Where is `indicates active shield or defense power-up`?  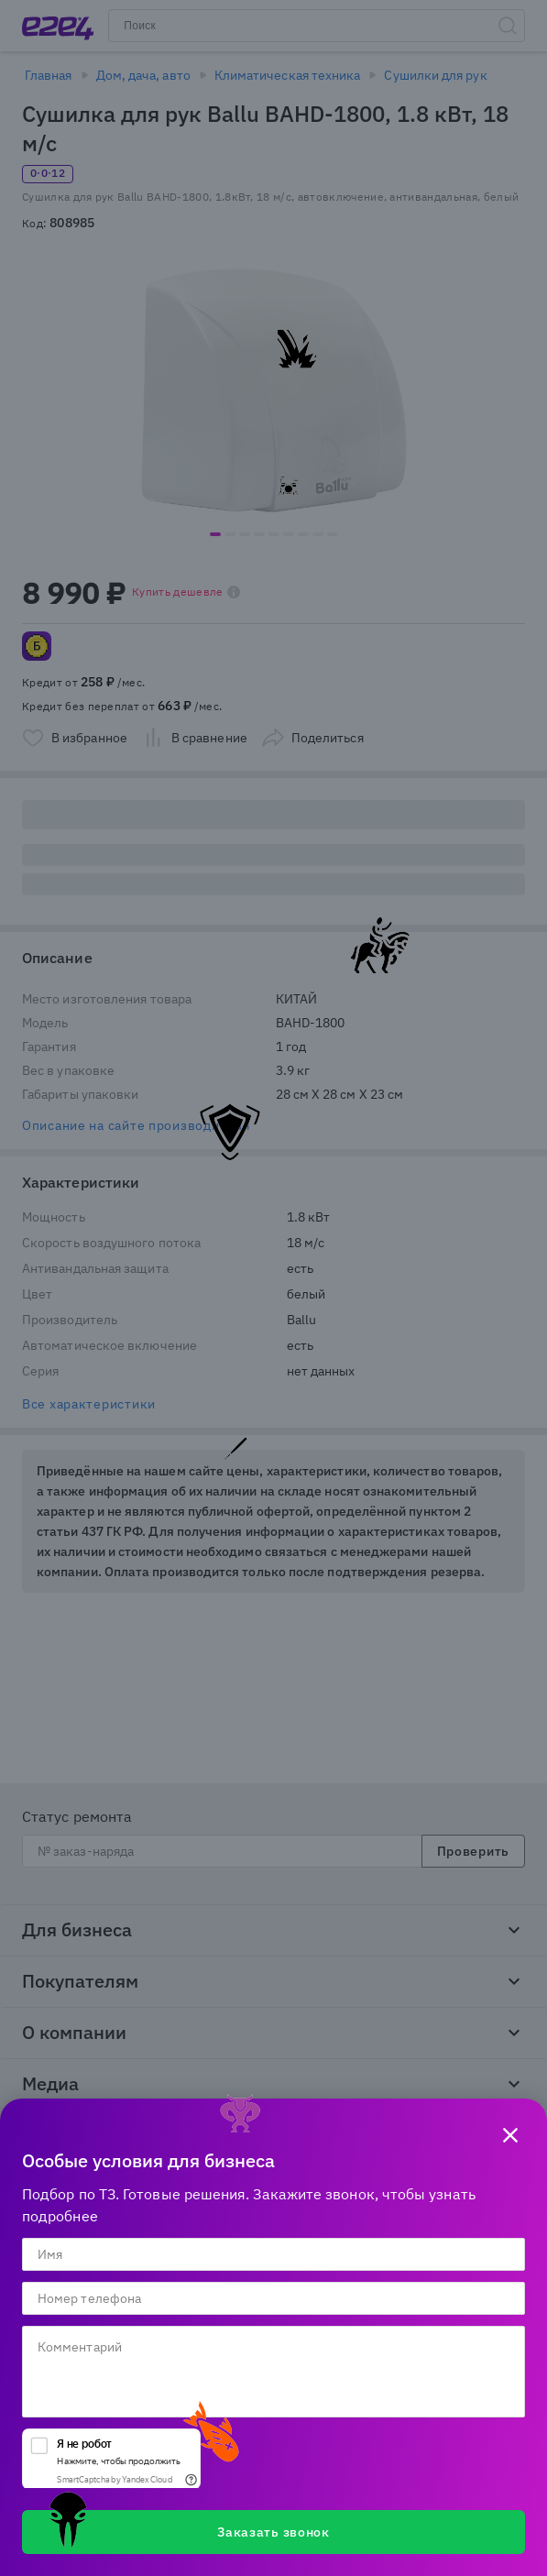 indicates active shield or defense power-up is located at coordinates (230, 1130).